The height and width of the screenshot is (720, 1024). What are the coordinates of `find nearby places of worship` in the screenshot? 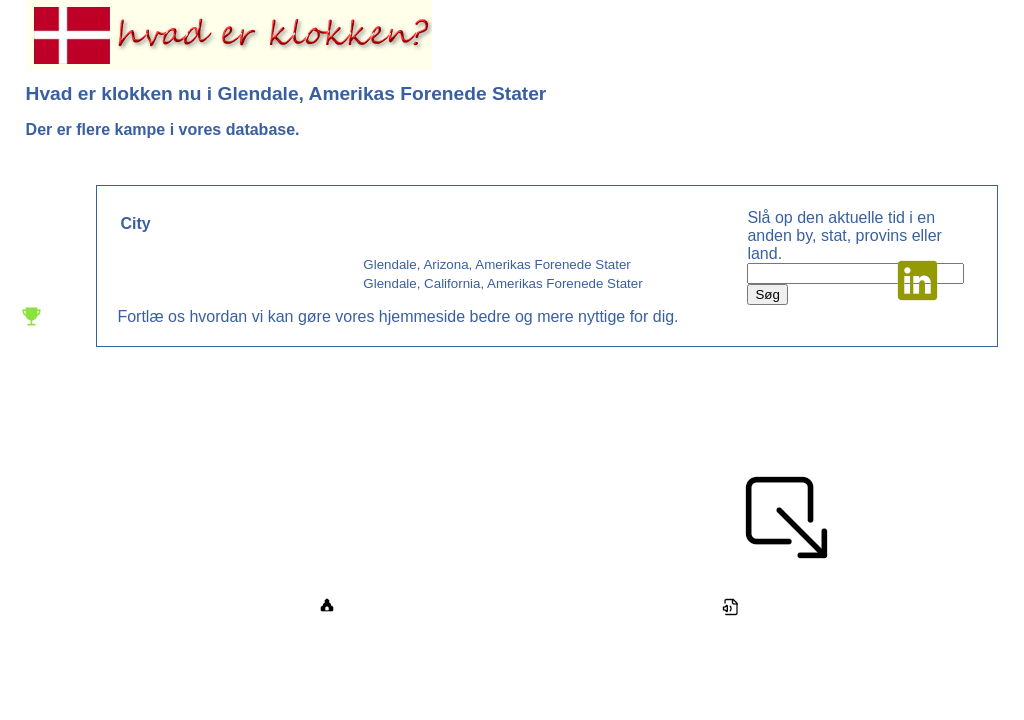 It's located at (327, 605).